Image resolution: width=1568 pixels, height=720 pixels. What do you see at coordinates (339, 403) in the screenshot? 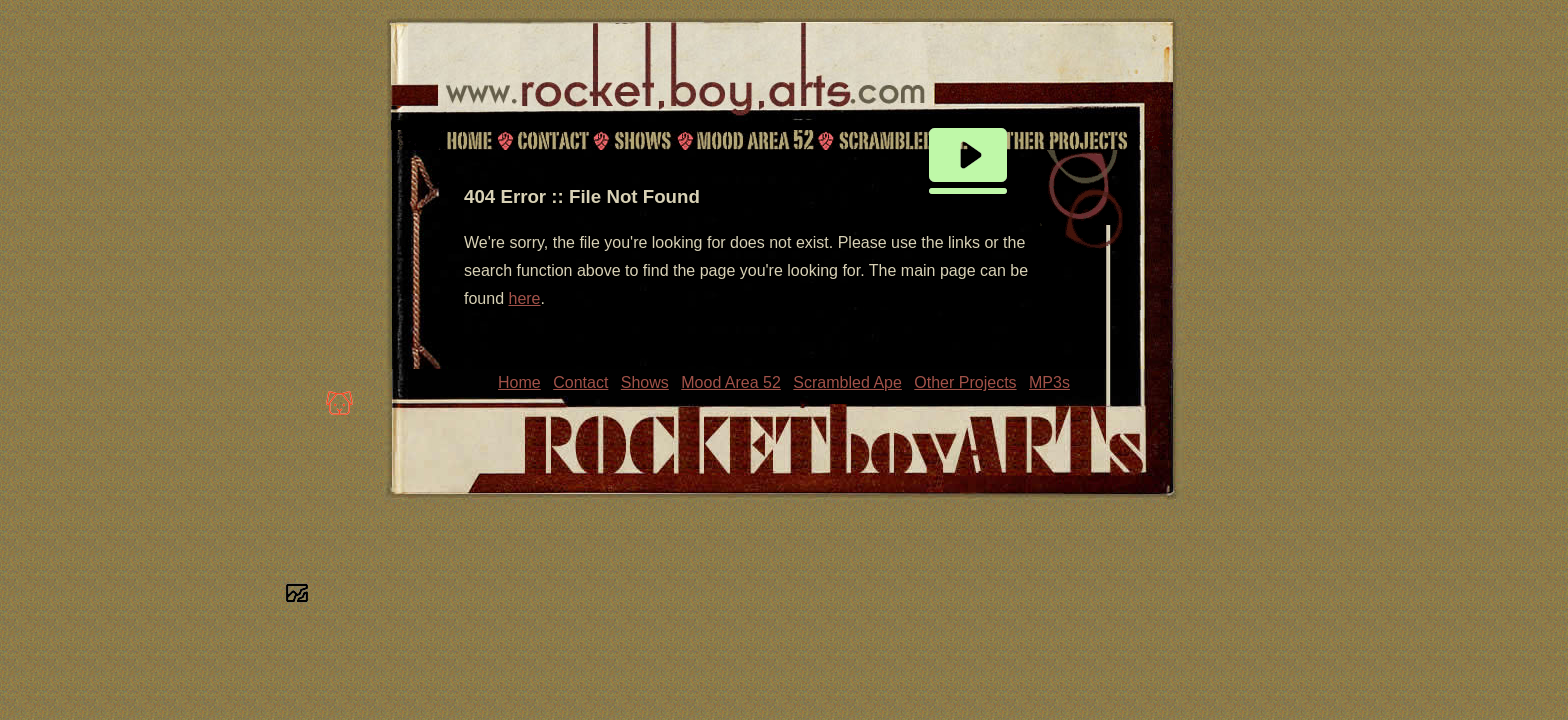
I see `browse pet-related content or services` at bounding box center [339, 403].